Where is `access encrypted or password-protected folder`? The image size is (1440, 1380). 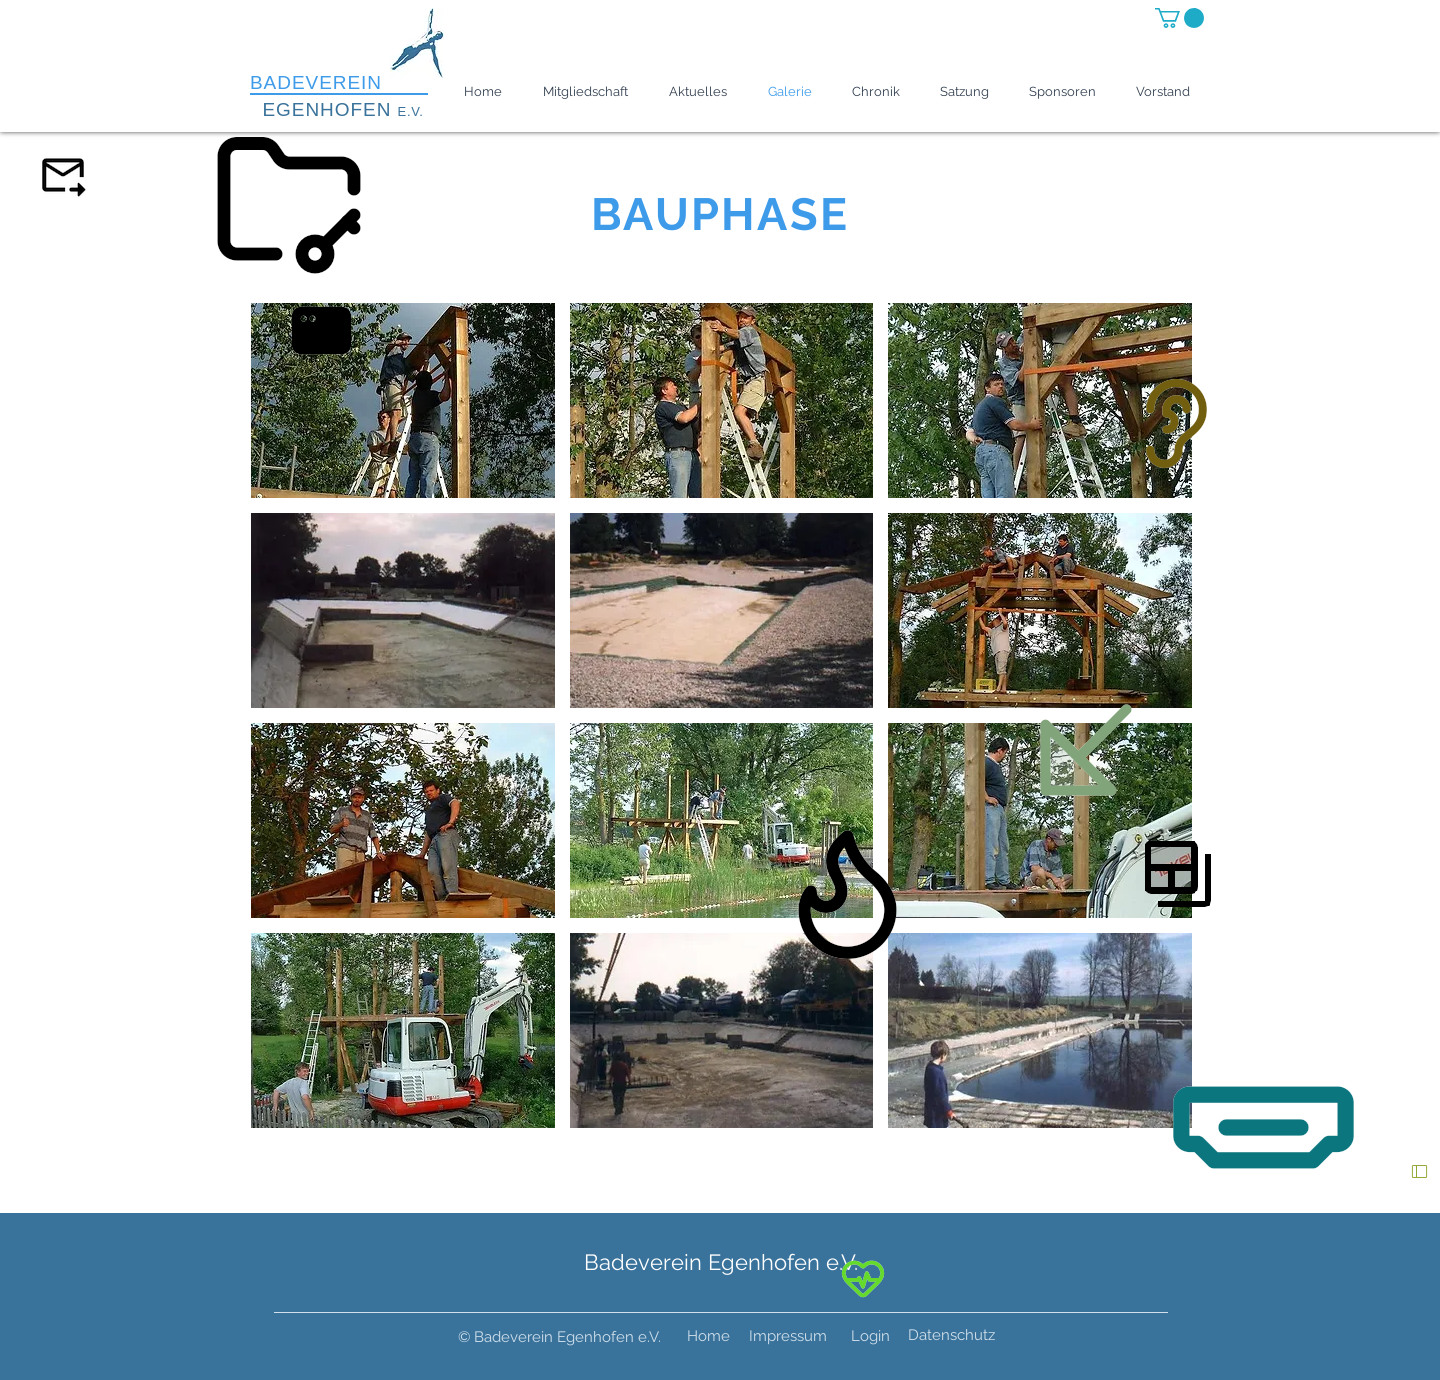 access encrypted or password-protected folder is located at coordinates (289, 202).